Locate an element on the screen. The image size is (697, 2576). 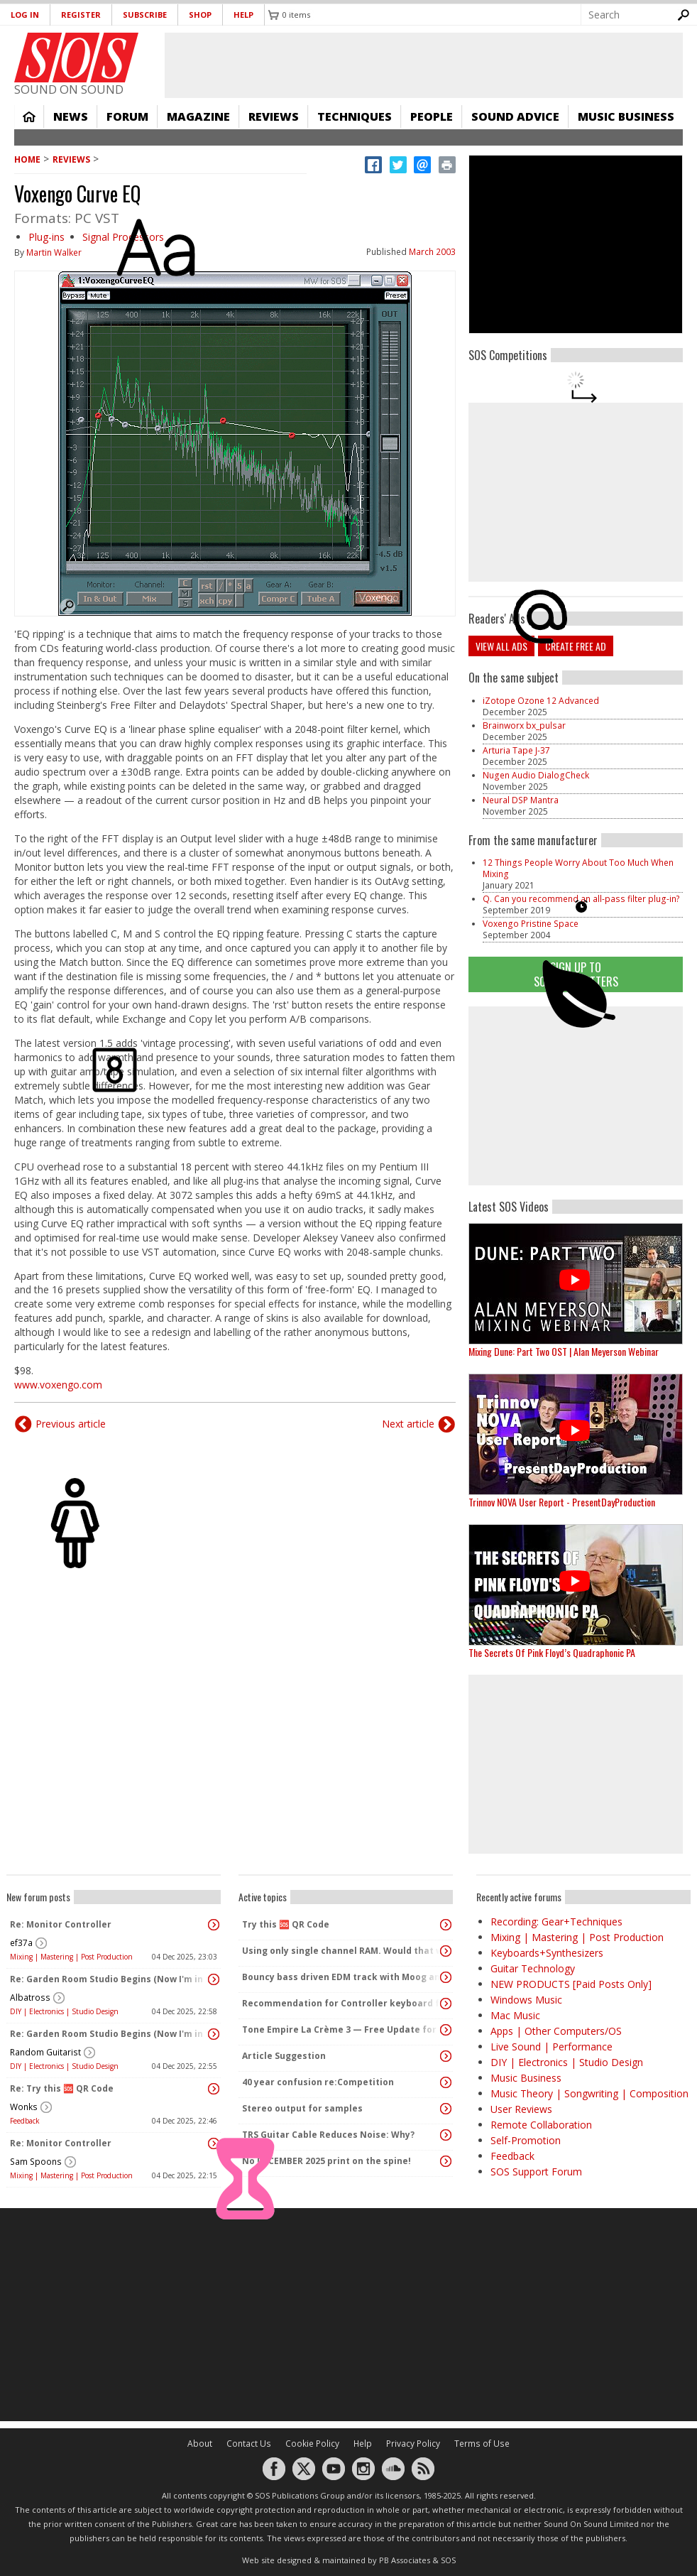
view eco-friendly or sustainable options is located at coordinates (578, 994).